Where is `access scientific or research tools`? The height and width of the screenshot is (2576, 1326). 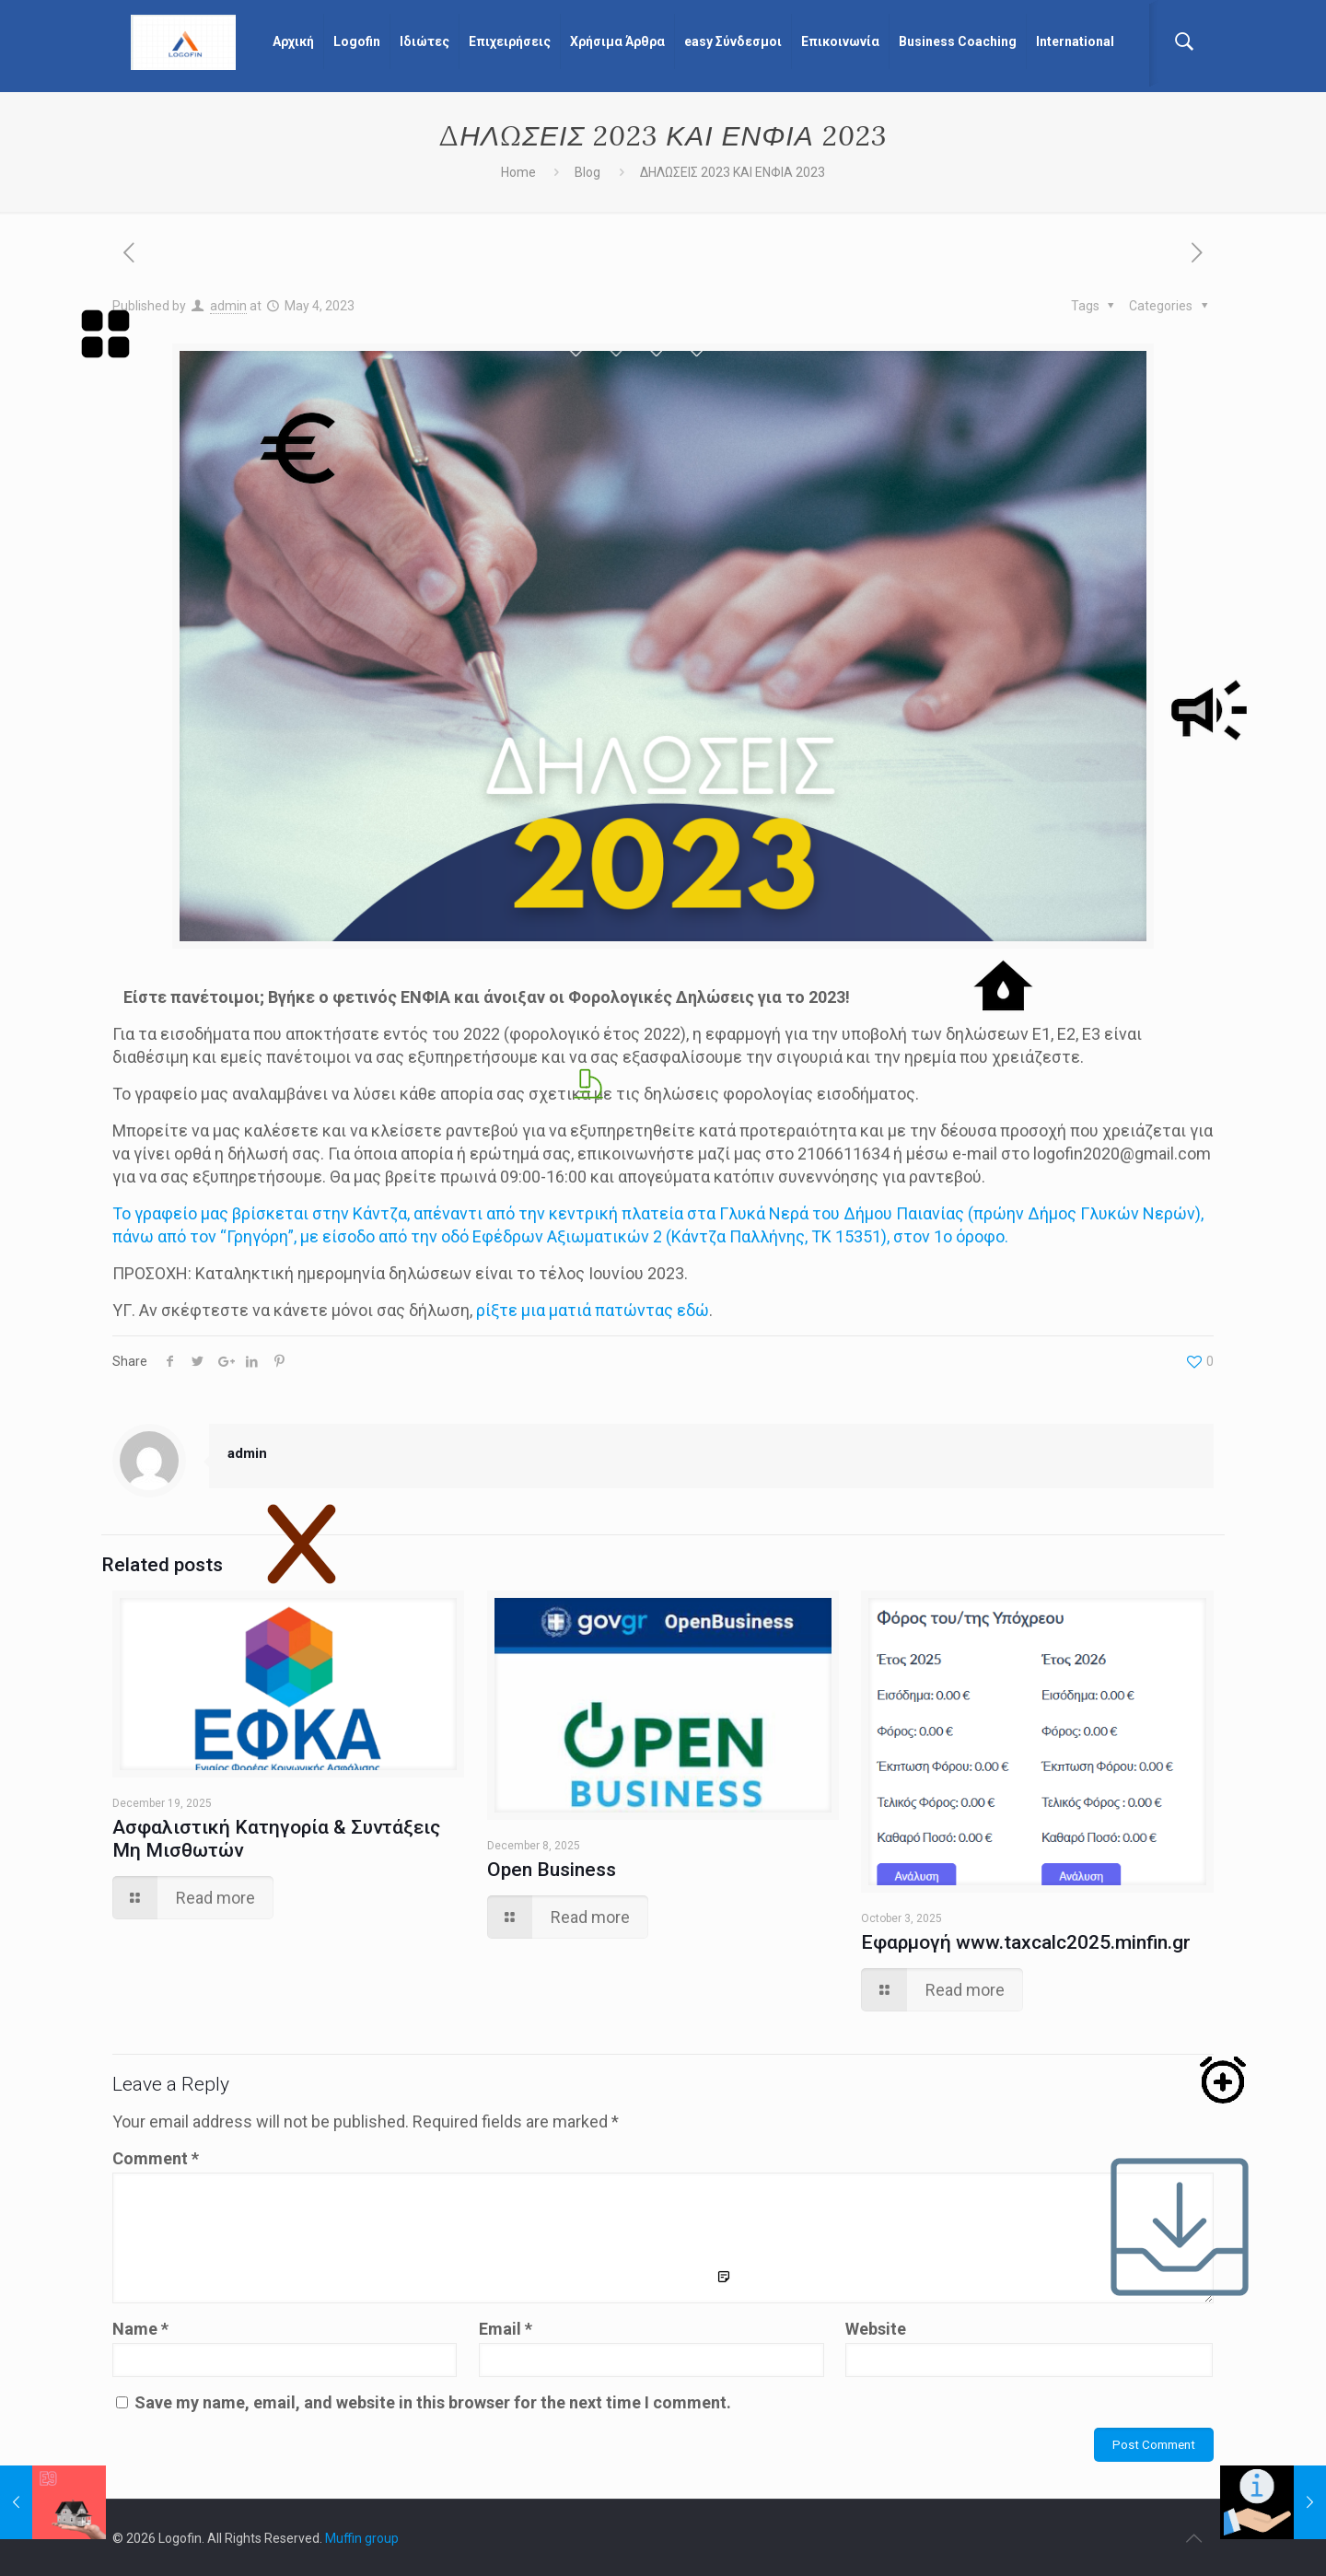
access scientific or research tools is located at coordinates (588, 1085).